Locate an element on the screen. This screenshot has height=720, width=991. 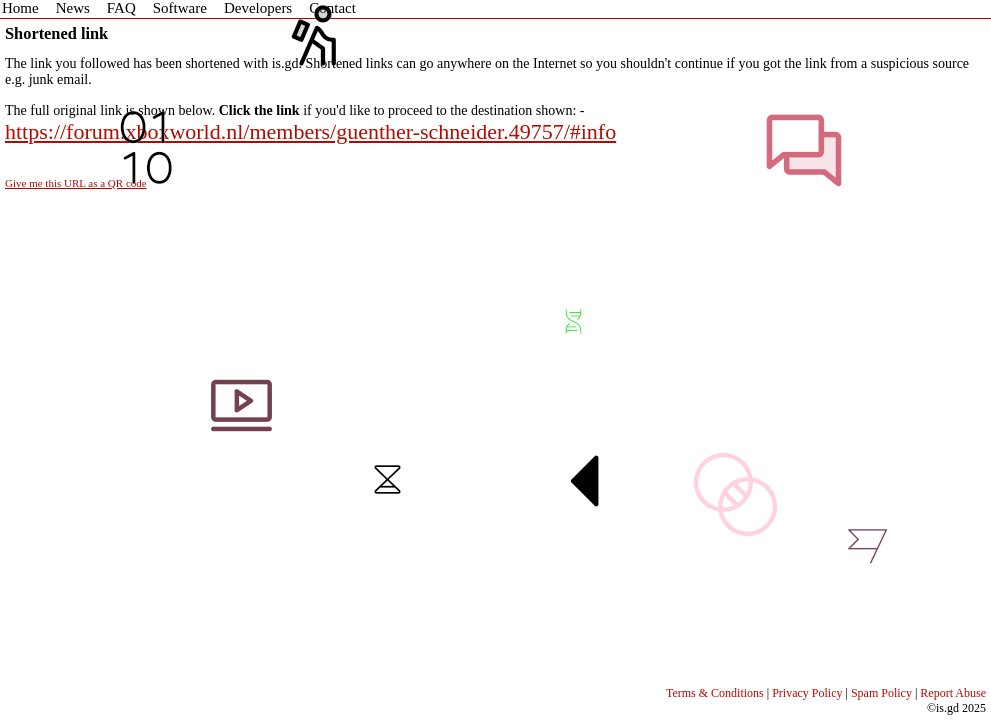
view or access binary/code data is located at coordinates (145, 147).